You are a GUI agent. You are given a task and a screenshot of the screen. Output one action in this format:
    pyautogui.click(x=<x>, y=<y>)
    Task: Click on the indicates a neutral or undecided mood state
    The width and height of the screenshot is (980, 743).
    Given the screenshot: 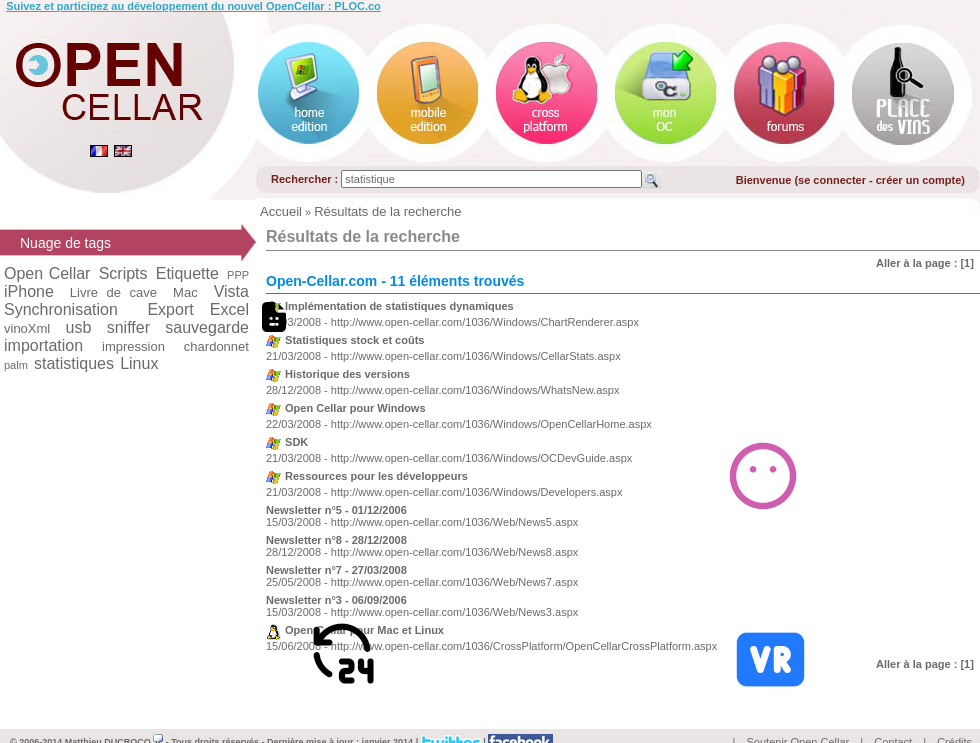 What is the action you would take?
    pyautogui.click(x=763, y=476)
    